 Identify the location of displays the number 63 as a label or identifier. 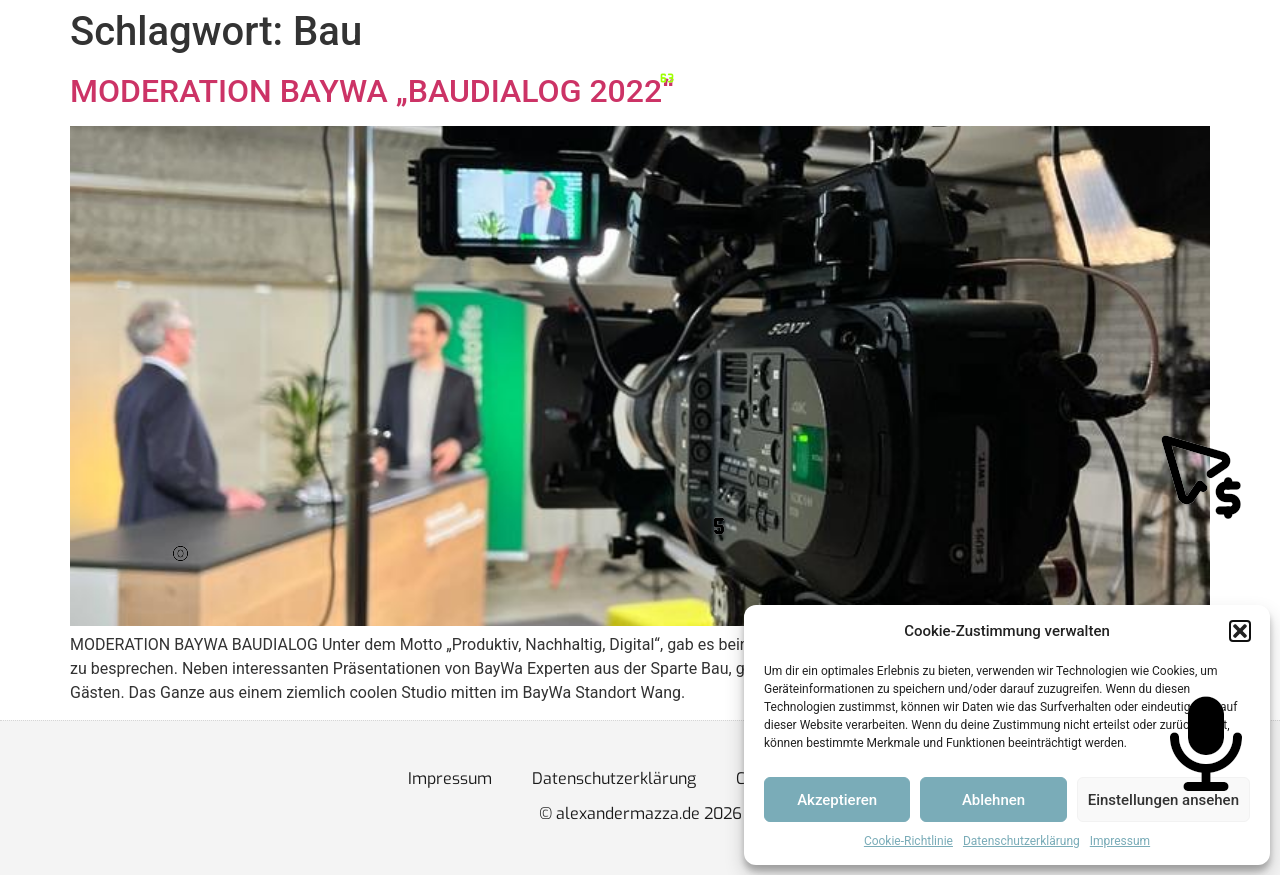
(667, 78).